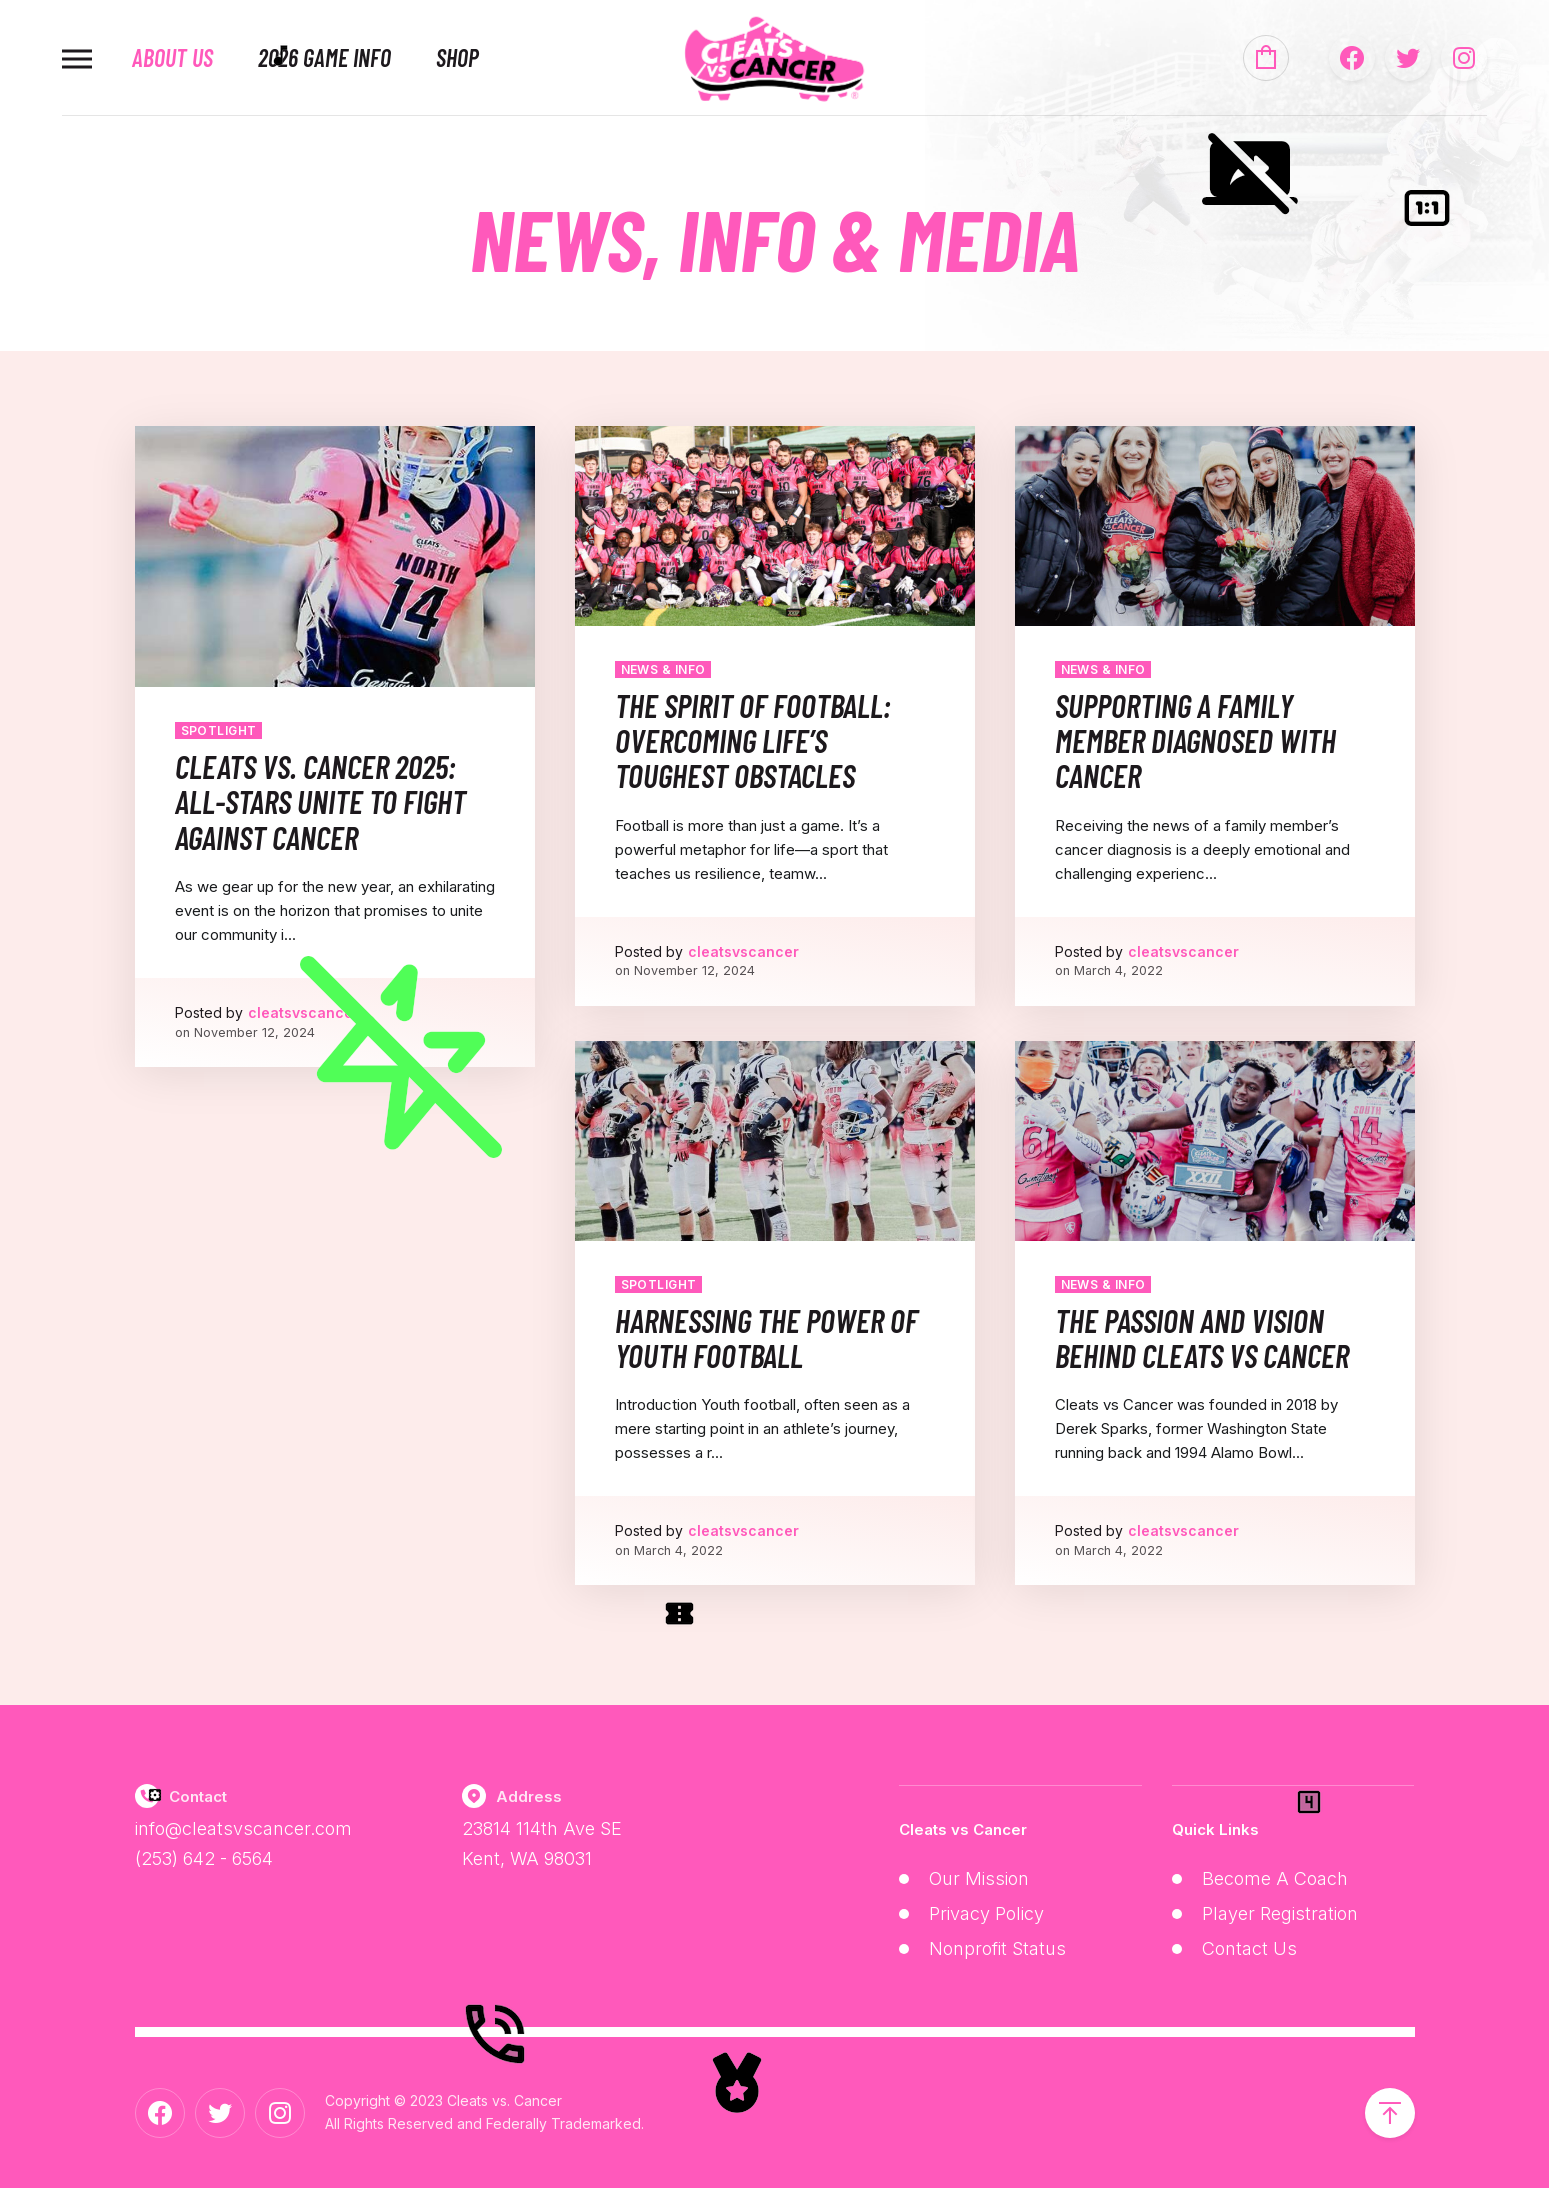 Image resolution: width=1549 pixels, height=2188 pixels. Describe the element at coordinates (155, 1795) in the screenshot. I see `access application settings` at that location.